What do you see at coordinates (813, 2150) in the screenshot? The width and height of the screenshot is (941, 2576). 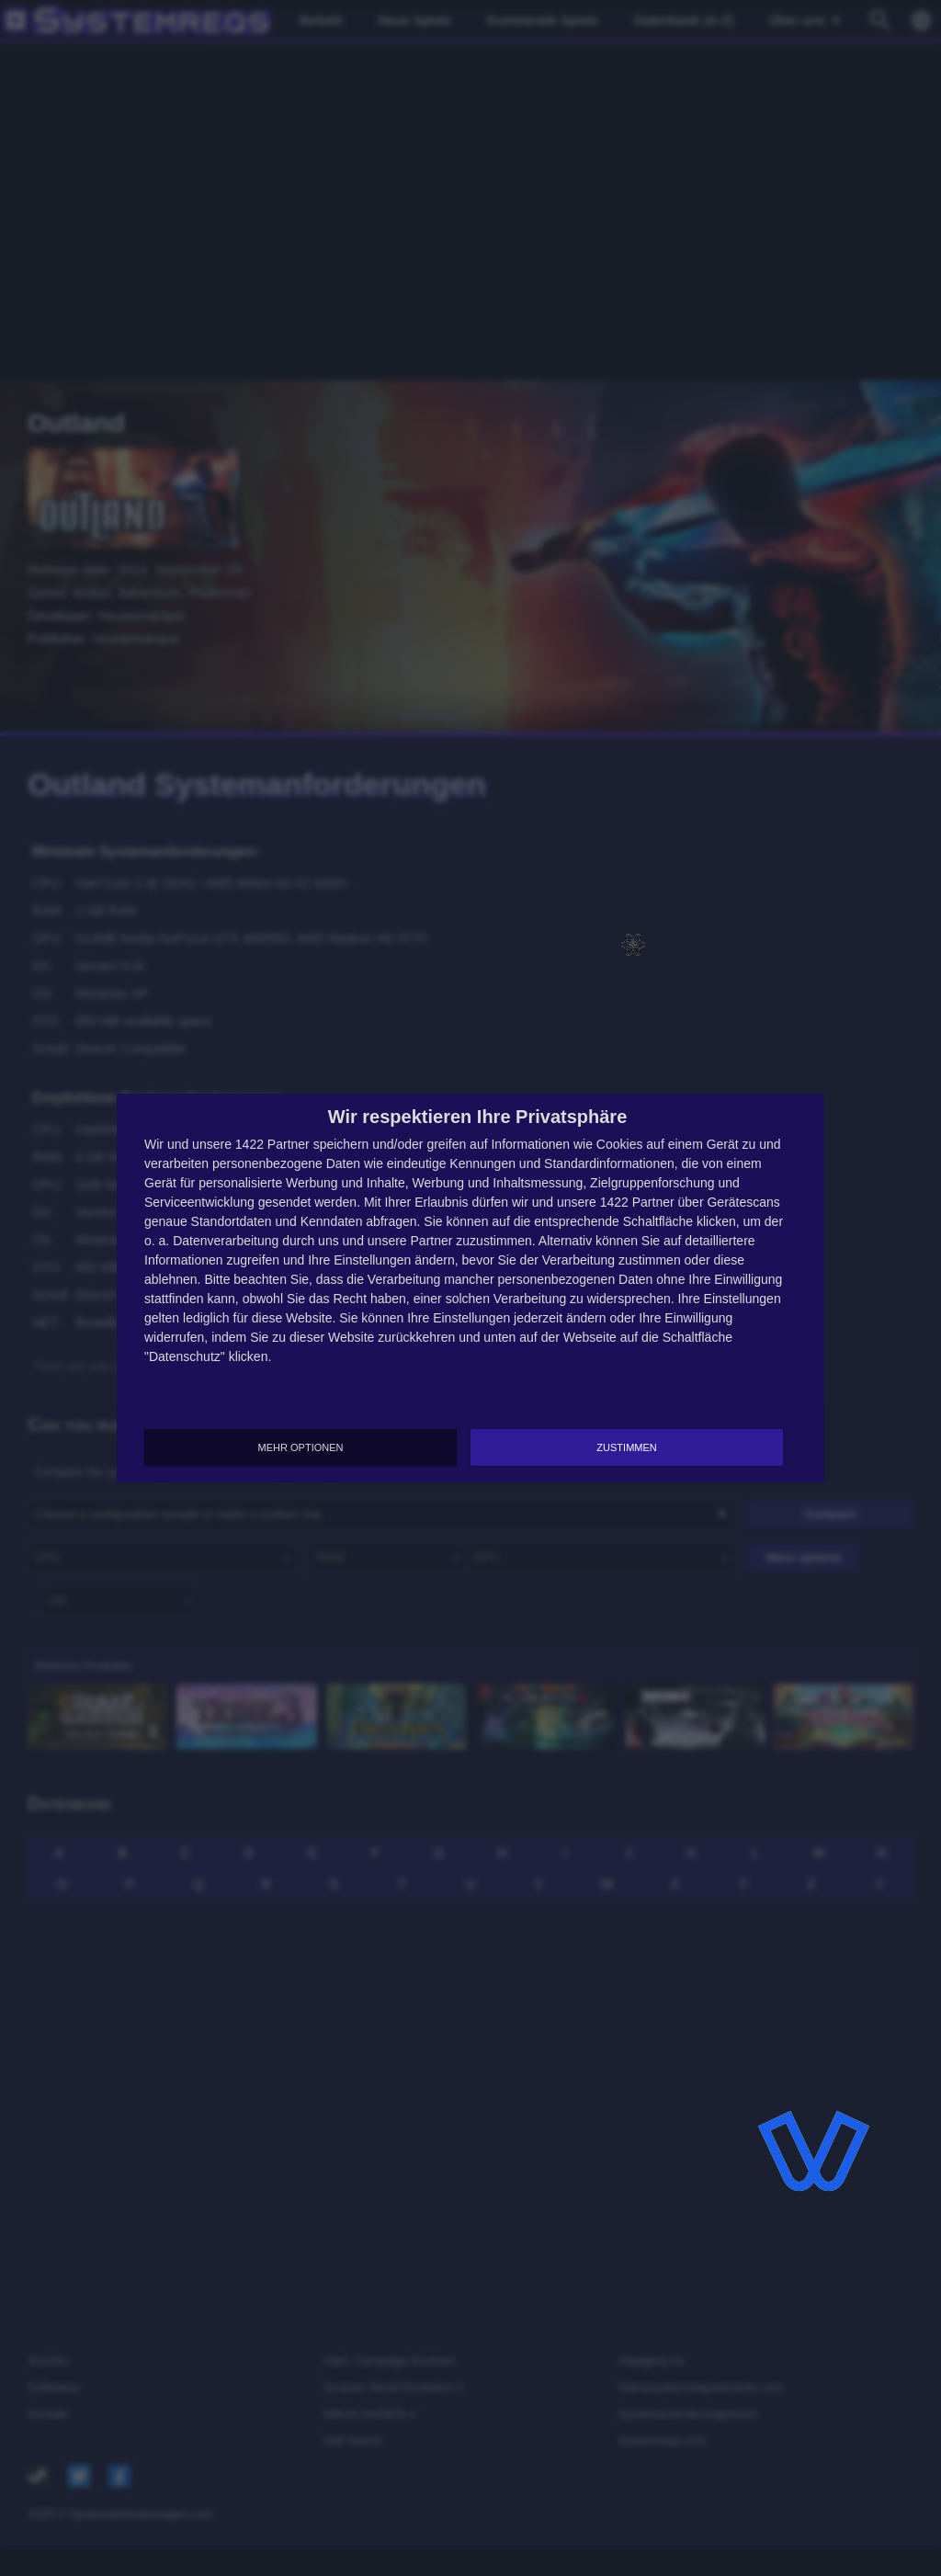 I see `link or sign in to viva wallet payment services` at bounding box center [813, 2150].